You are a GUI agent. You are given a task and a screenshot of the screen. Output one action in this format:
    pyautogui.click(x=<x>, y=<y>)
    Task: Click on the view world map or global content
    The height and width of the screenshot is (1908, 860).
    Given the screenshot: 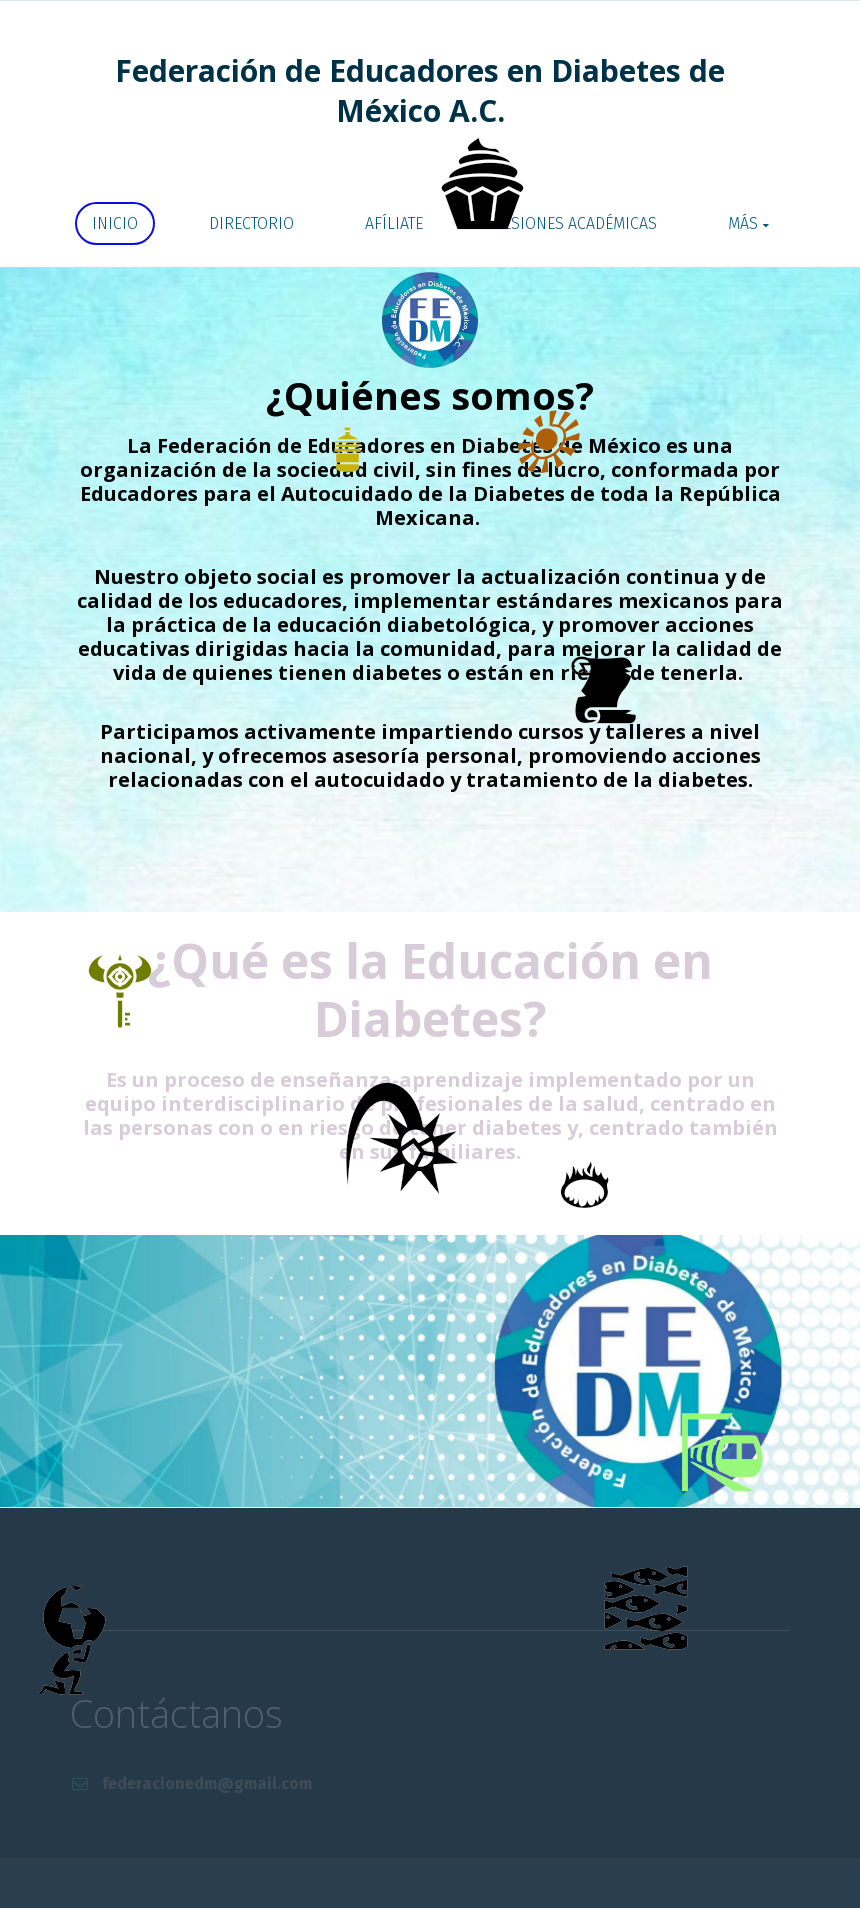 What is the action you would take?
    pyautogui.click(x=74, y=1639)
    